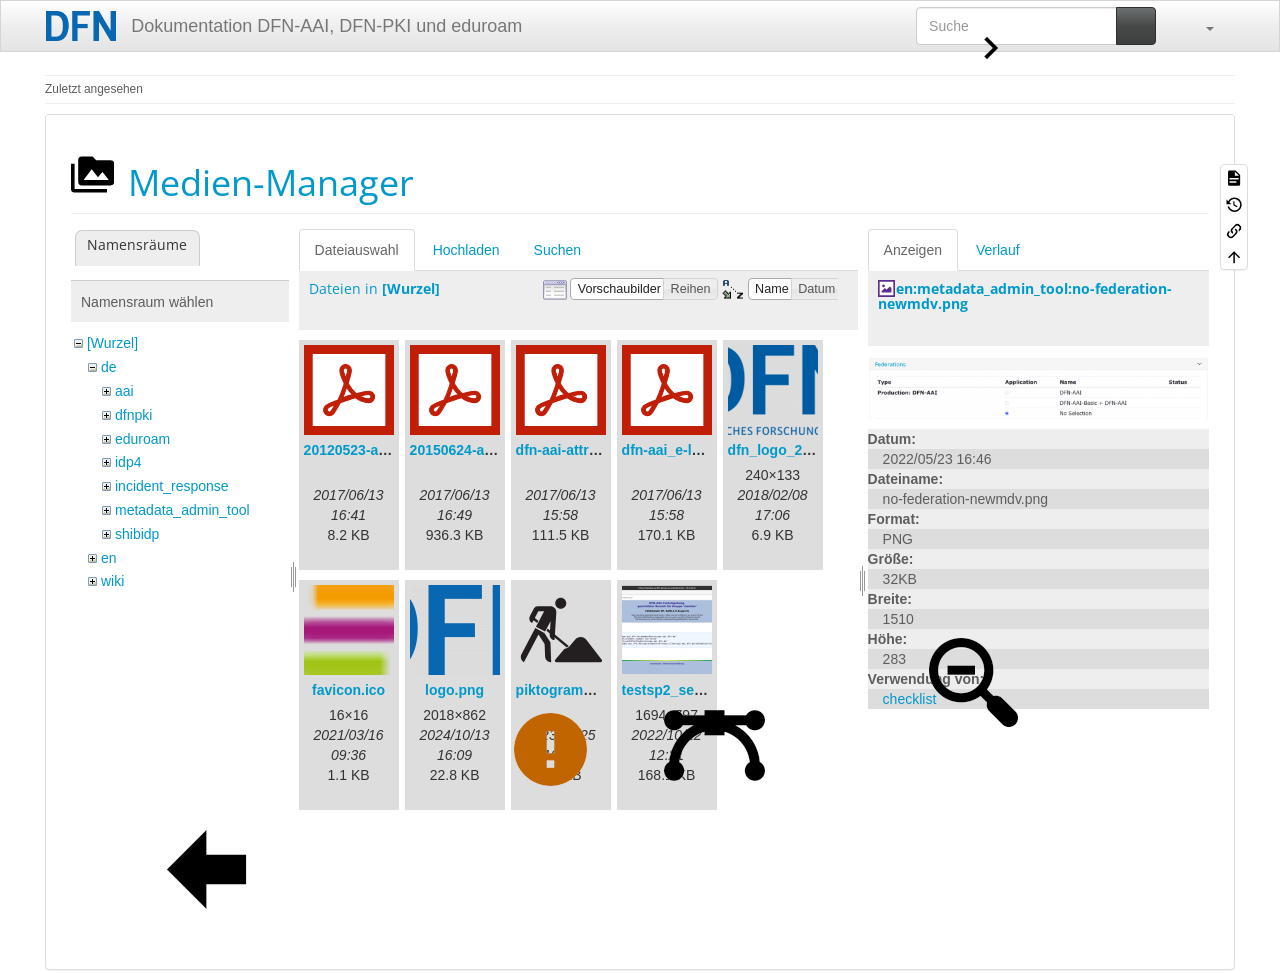  I want to click on indicates an error or warning state, so click(550, 749).